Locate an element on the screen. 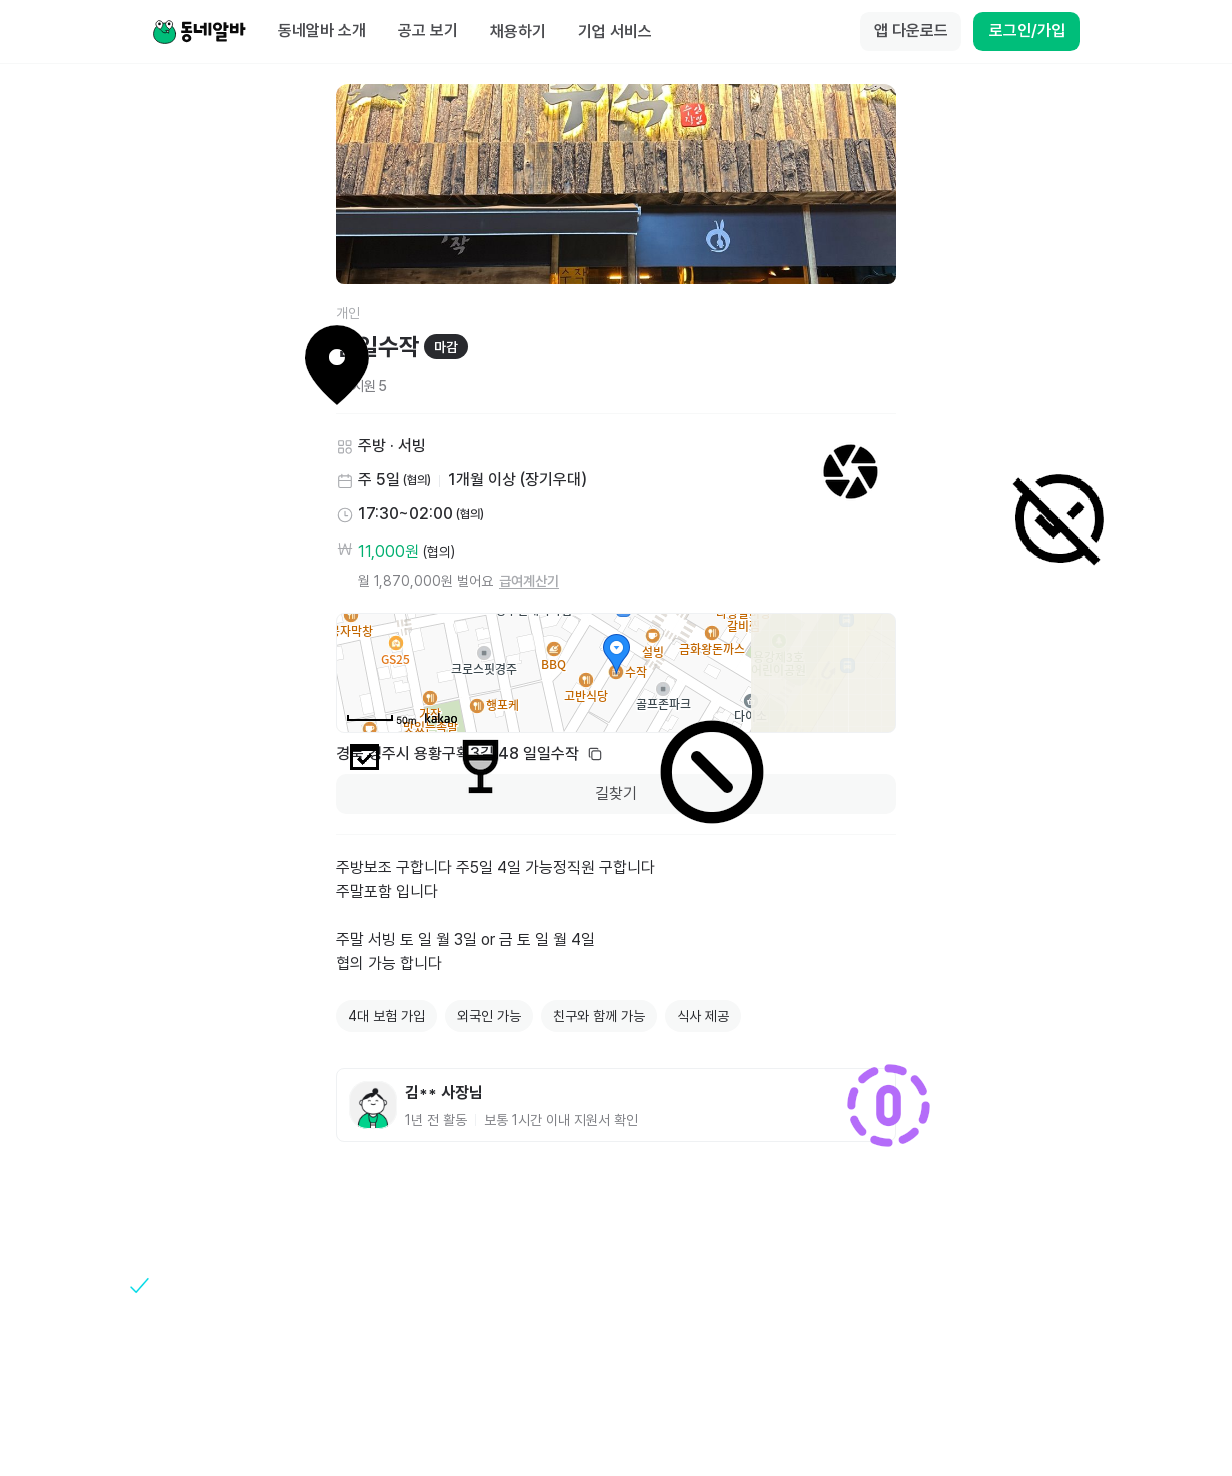  indicates a verified domain or website is located at coordinates (364, 757).